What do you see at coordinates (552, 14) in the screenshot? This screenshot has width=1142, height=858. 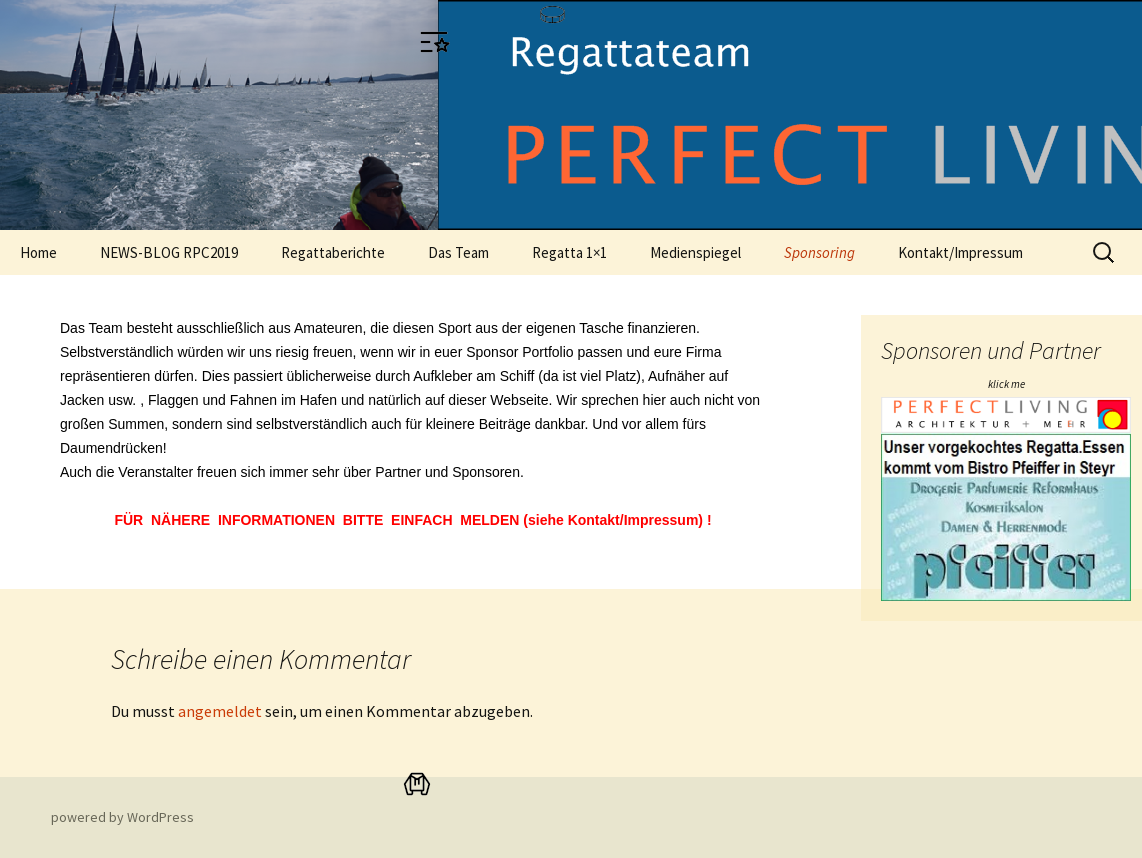 I see `view your coin balance or currency` at bounding box center [552, 14].